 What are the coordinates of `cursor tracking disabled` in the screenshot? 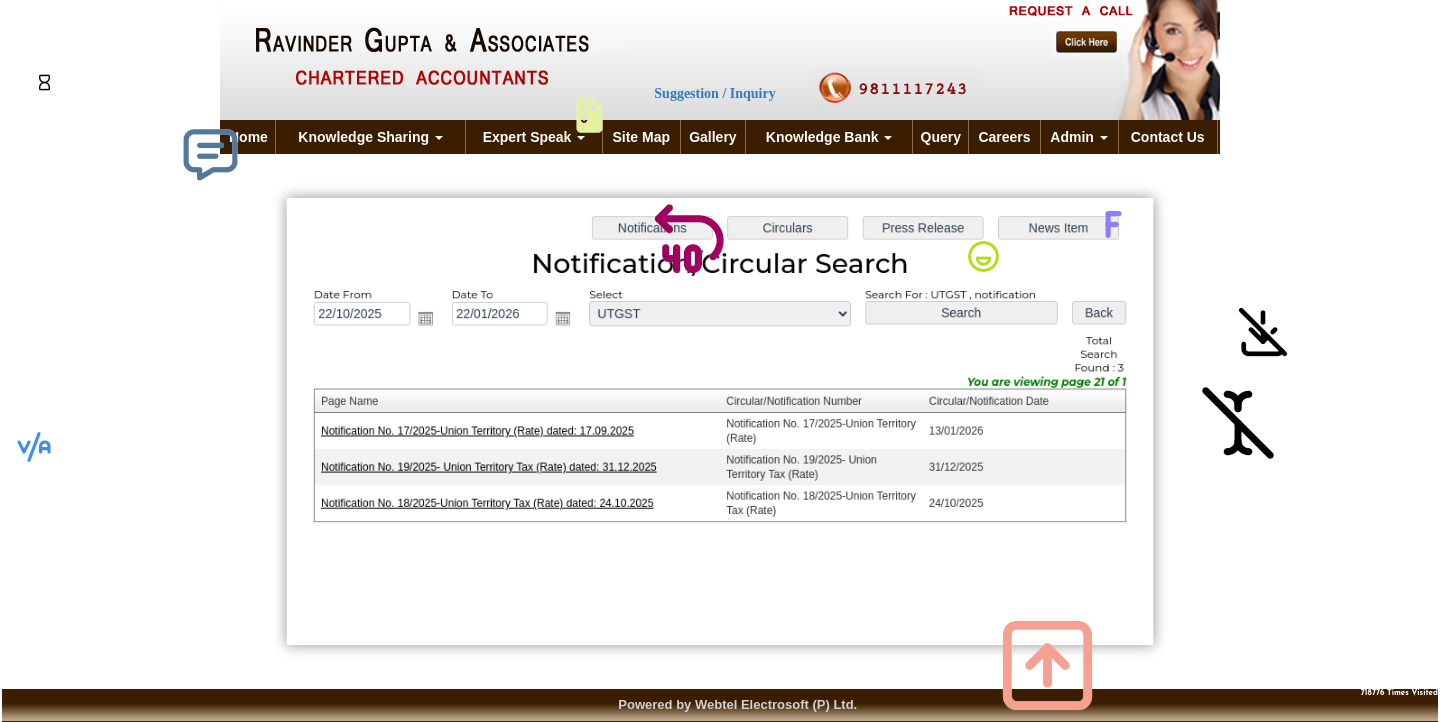 It's located at (1238, 423).